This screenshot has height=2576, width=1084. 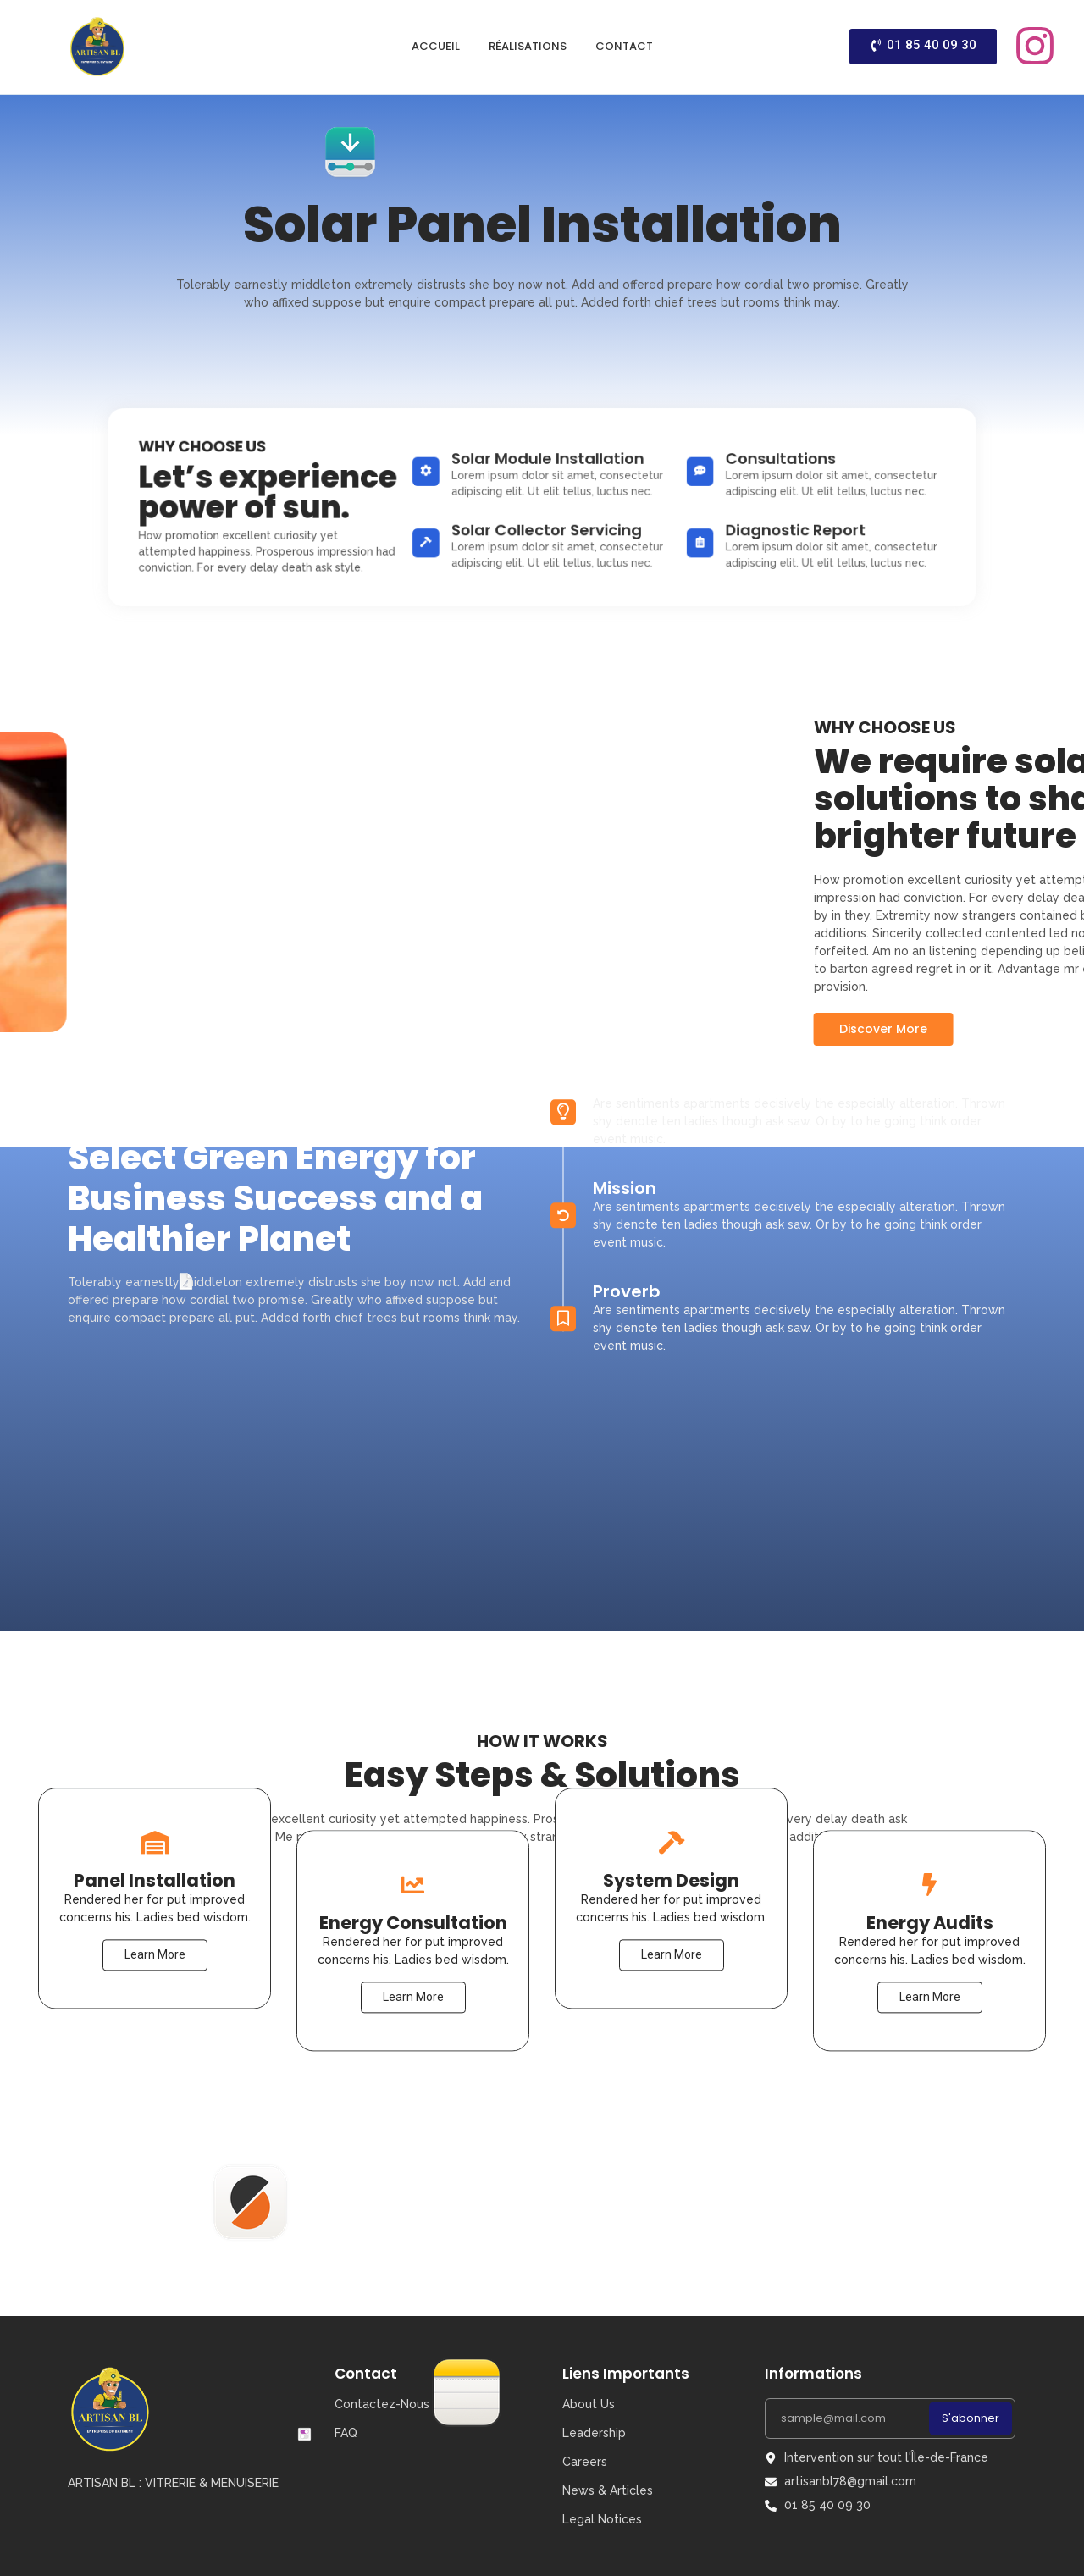 I want to click on open system tweaks or customization settings, so click(x=304, y=2434).